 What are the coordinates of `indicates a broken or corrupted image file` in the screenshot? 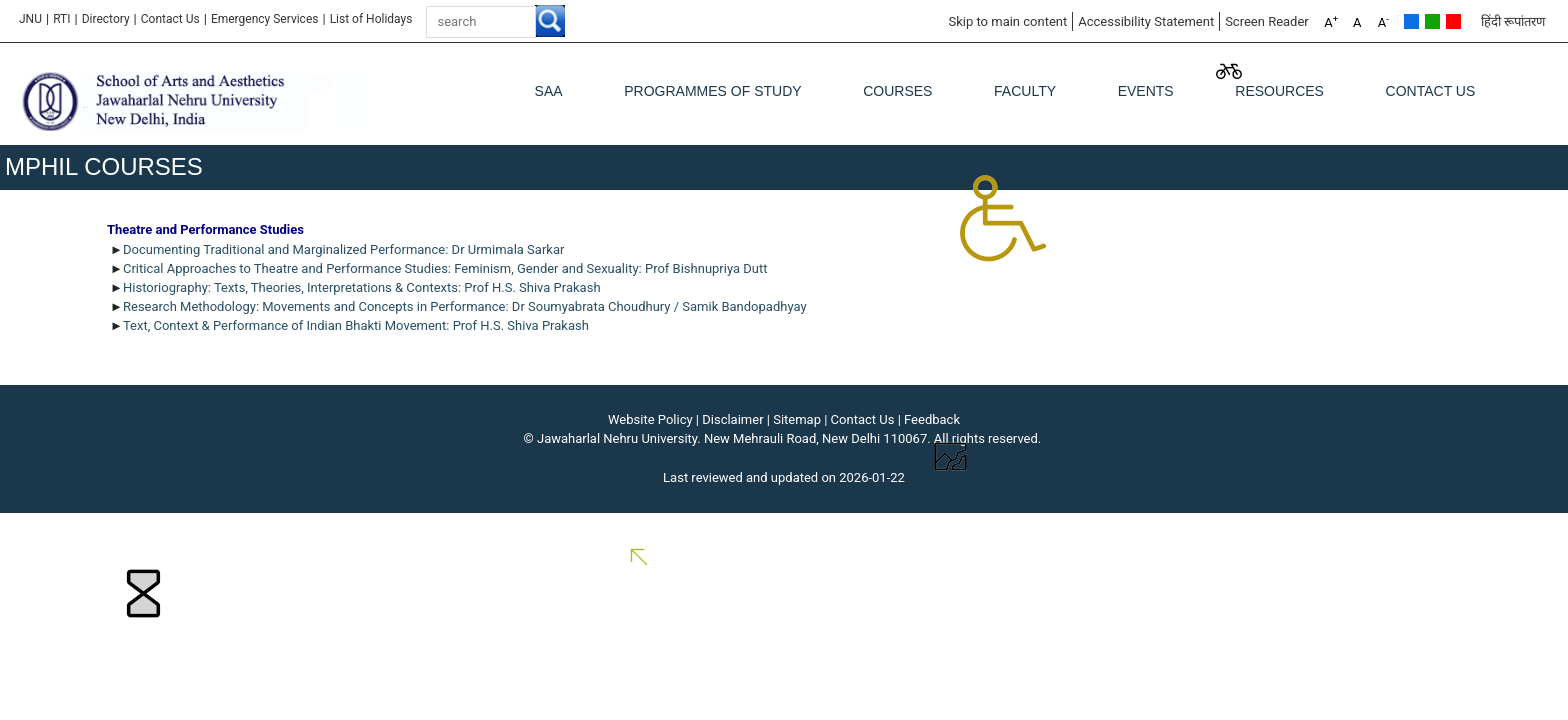 It's located at (950, 456).